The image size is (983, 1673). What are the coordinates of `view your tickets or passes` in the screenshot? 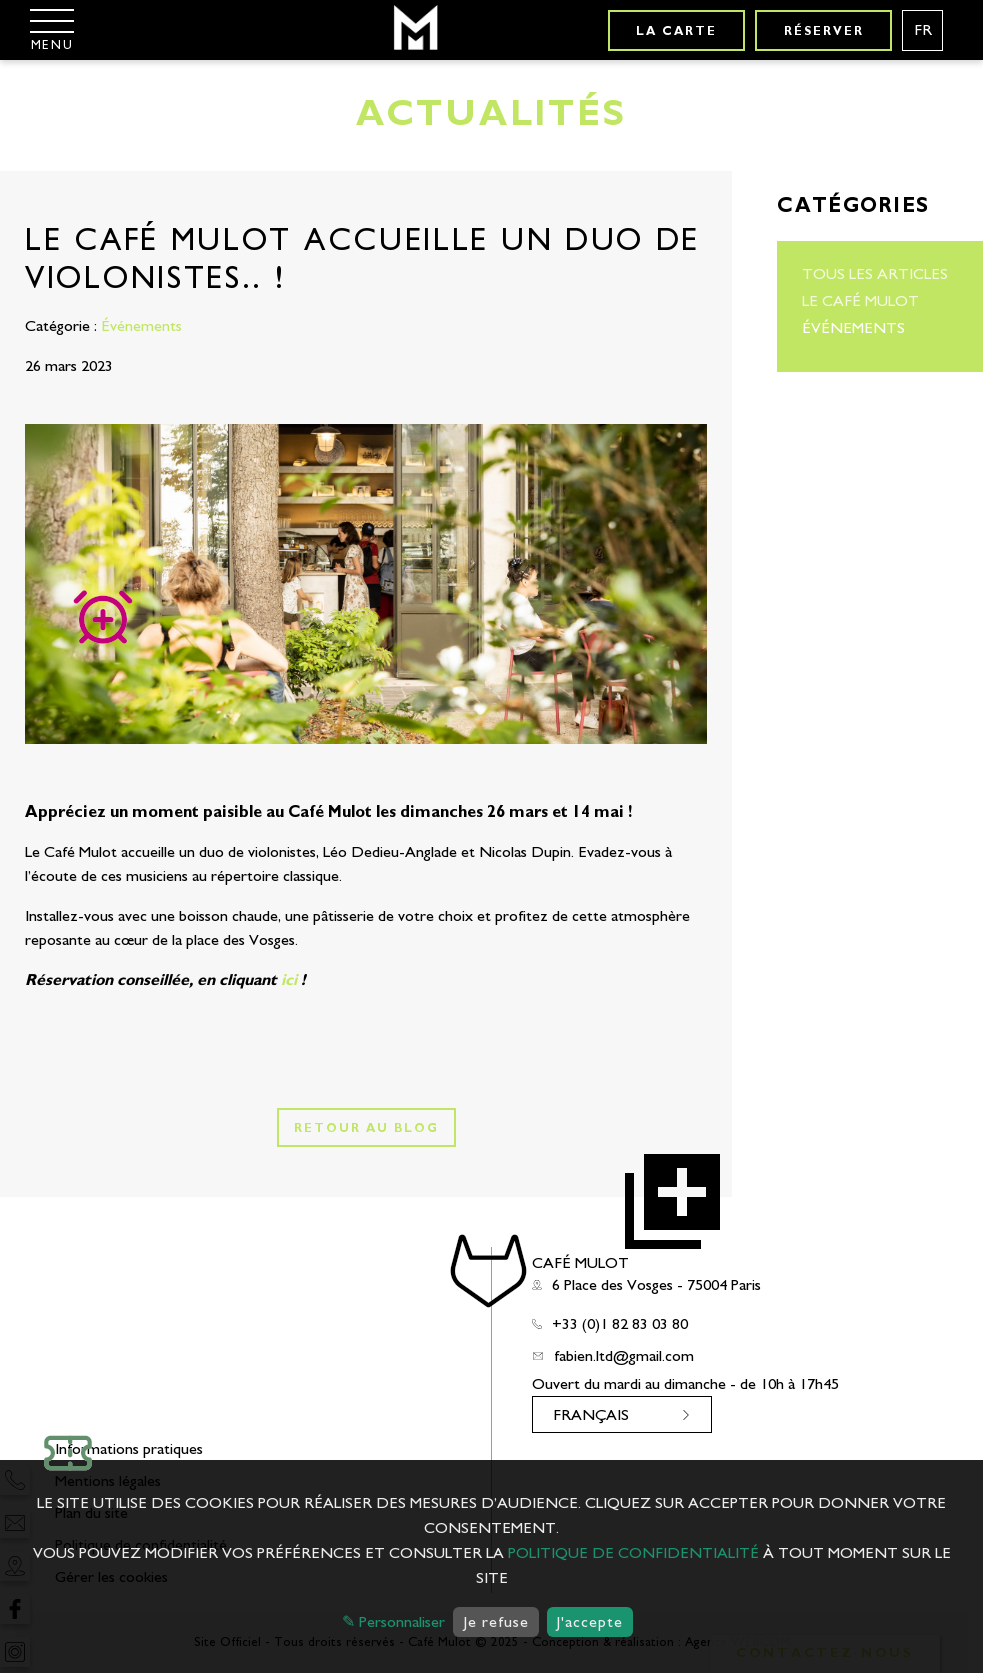 It's located at (68, 1453).